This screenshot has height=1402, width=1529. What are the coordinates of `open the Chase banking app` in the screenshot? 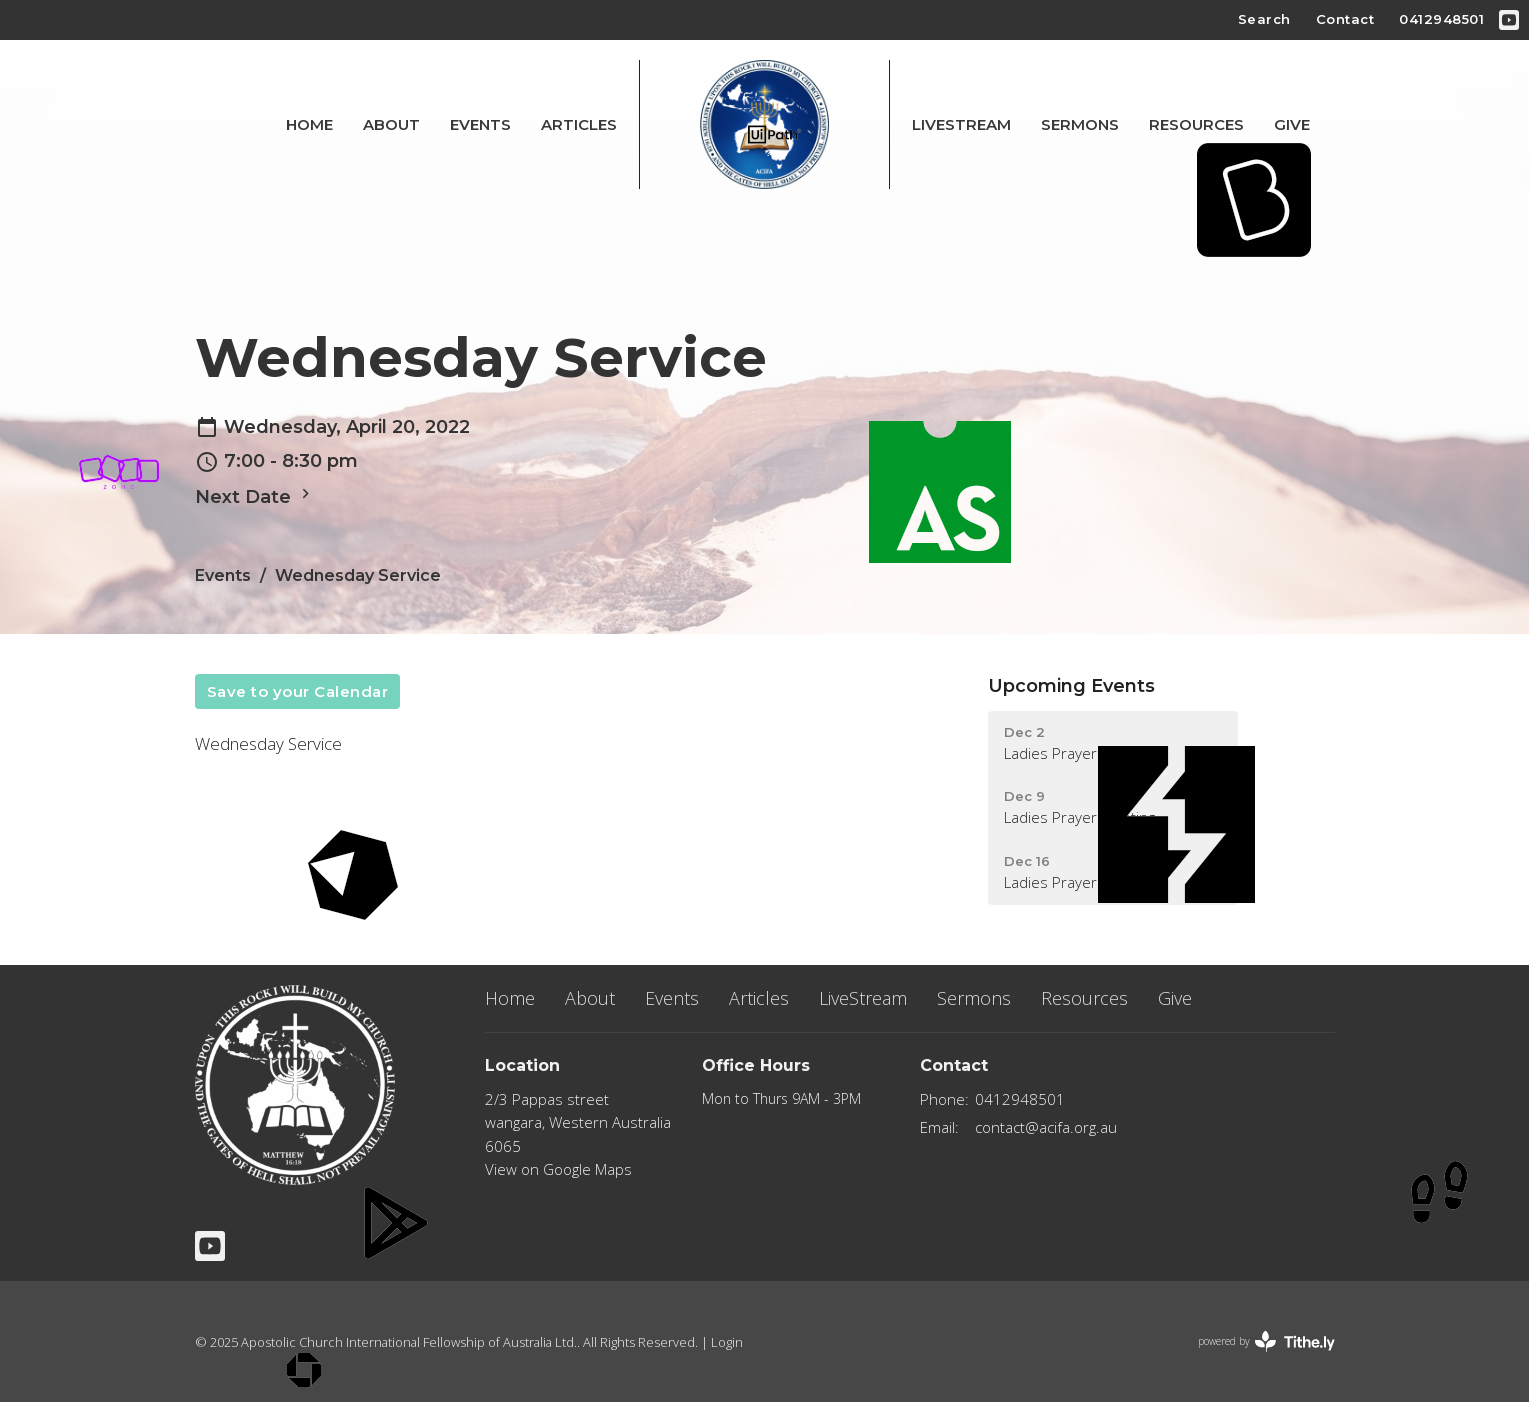 It's located at (304, 1370).